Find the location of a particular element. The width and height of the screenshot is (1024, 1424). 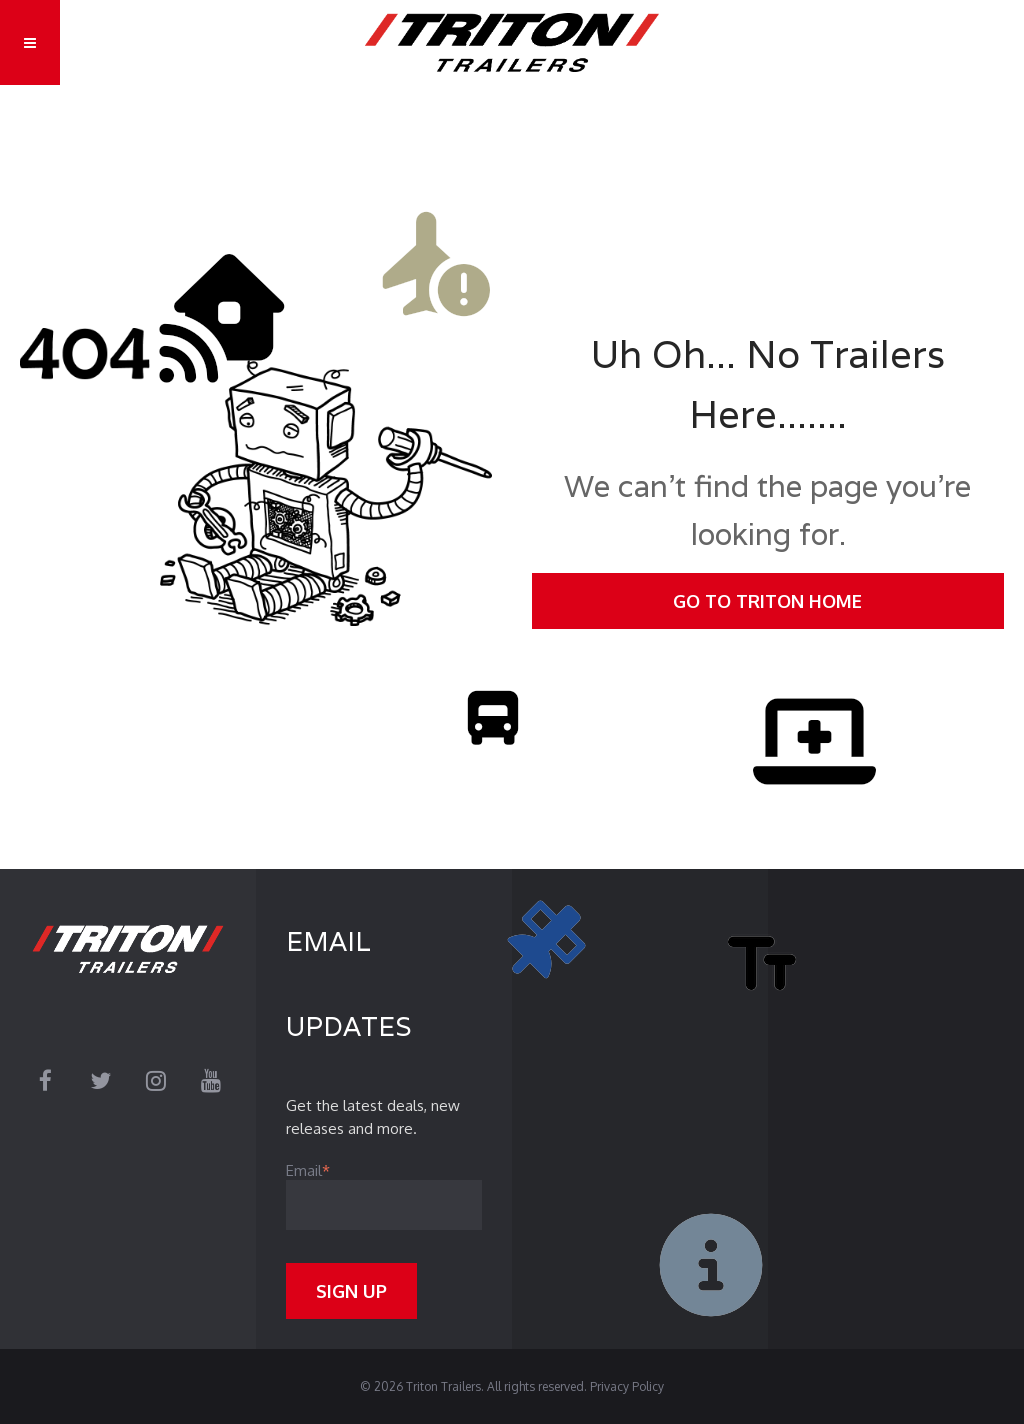

flight alert or travel warning notification is located at coordinates (432, 264).